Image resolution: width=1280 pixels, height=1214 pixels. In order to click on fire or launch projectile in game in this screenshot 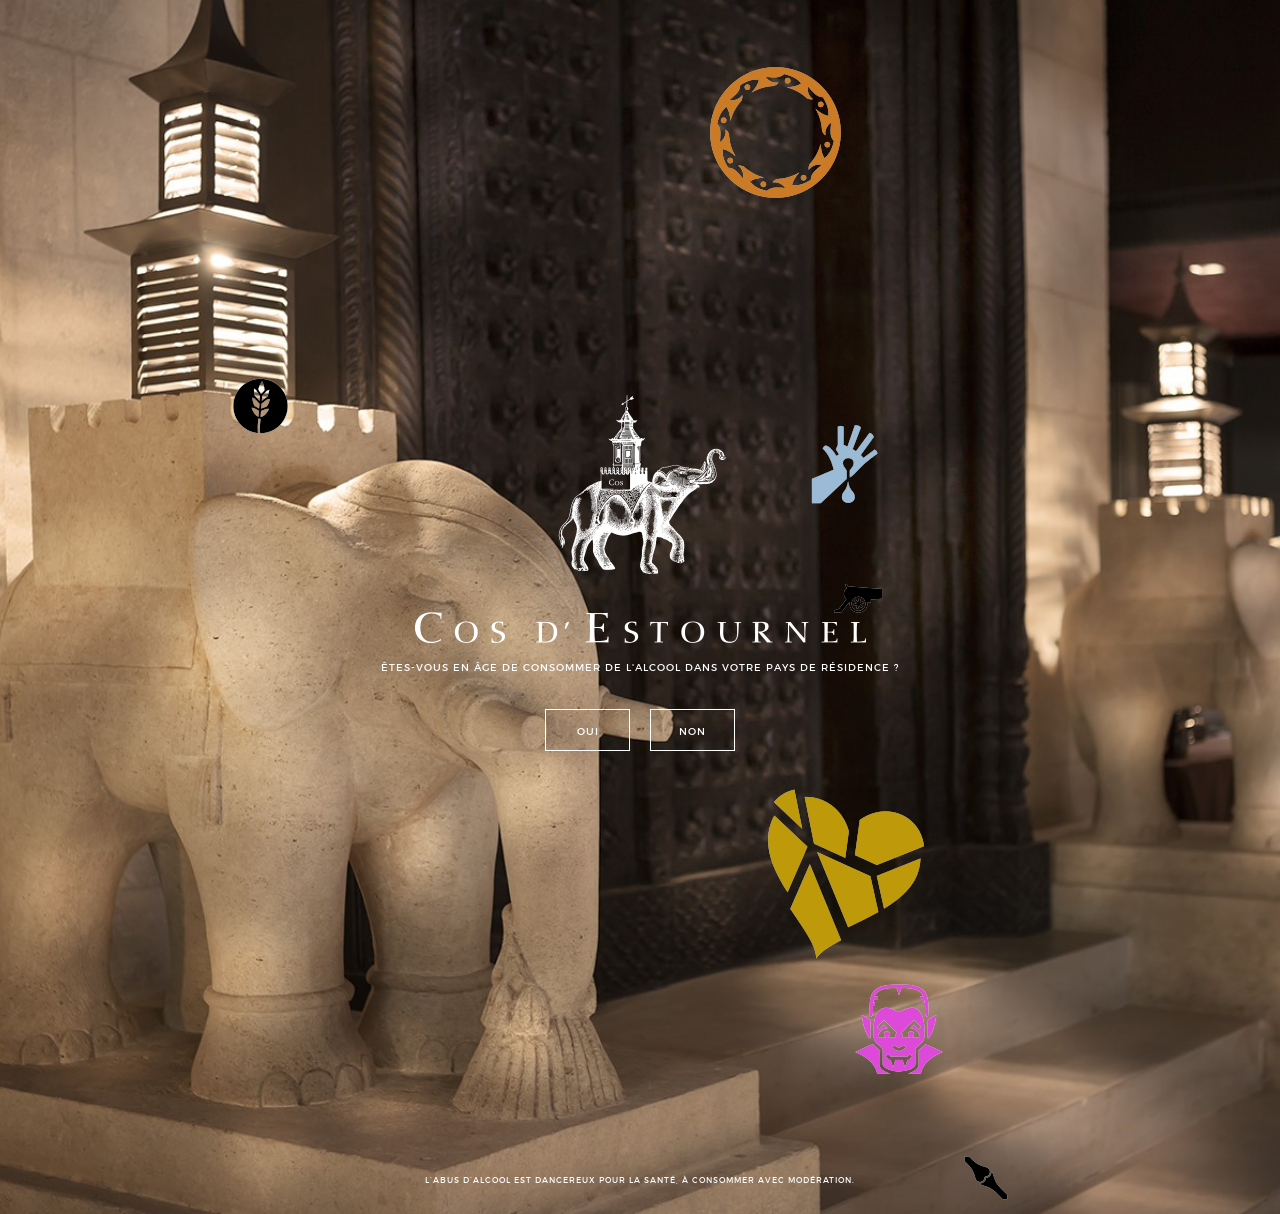, I will do `click(858, 598)`.